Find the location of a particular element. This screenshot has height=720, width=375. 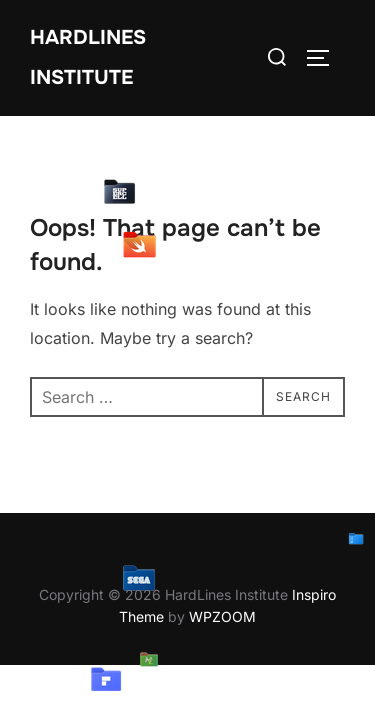

folder containing swift programming projects is located at coordinates (139, 245).